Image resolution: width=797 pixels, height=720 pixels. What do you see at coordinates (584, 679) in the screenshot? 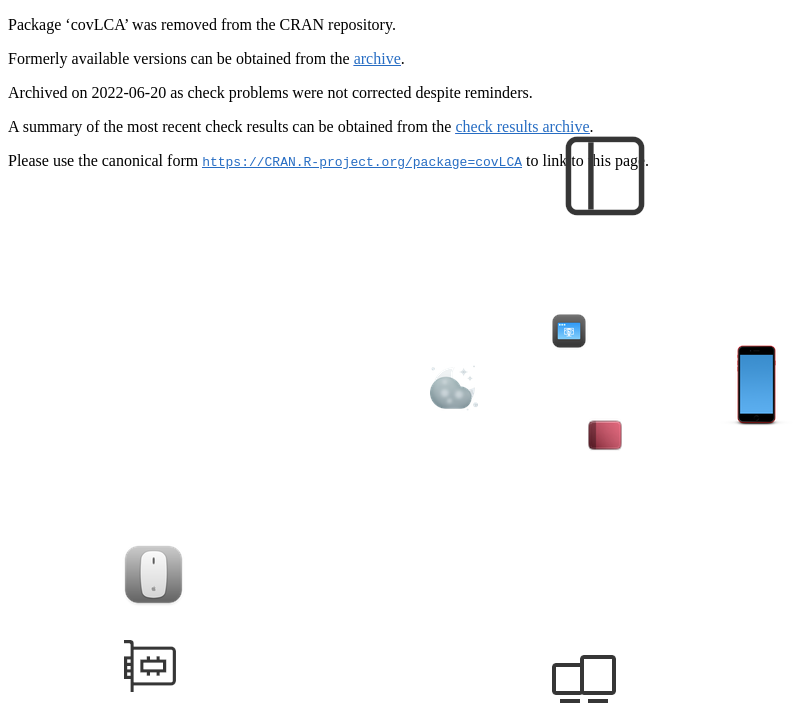
I see `display arrangement settings for multiple monitors` at bounding box center [584, 679].